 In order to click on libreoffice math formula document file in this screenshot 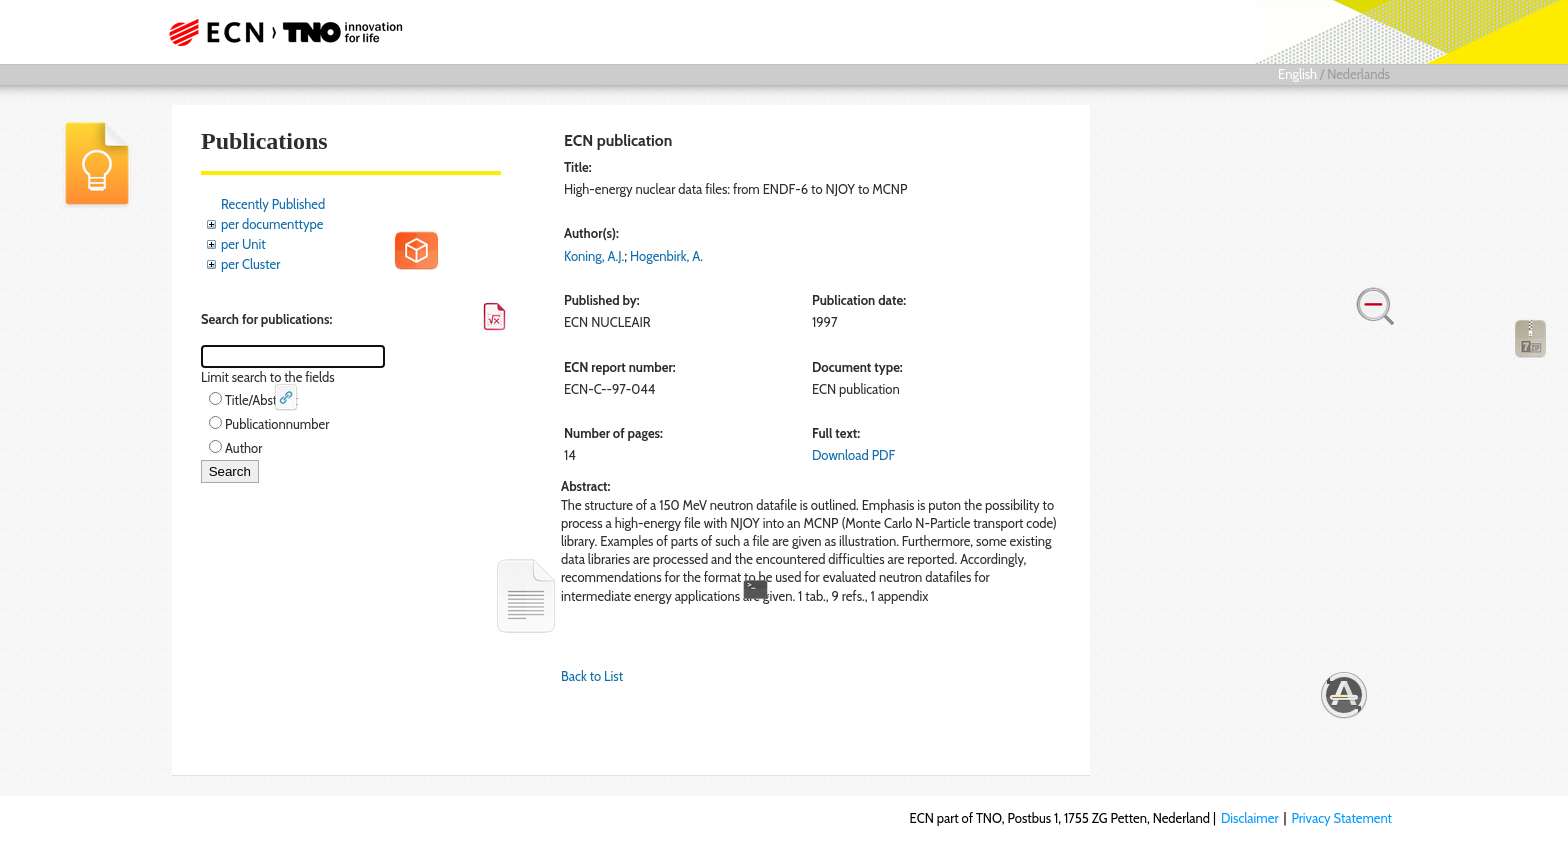, I will do `click(494, 316)`.